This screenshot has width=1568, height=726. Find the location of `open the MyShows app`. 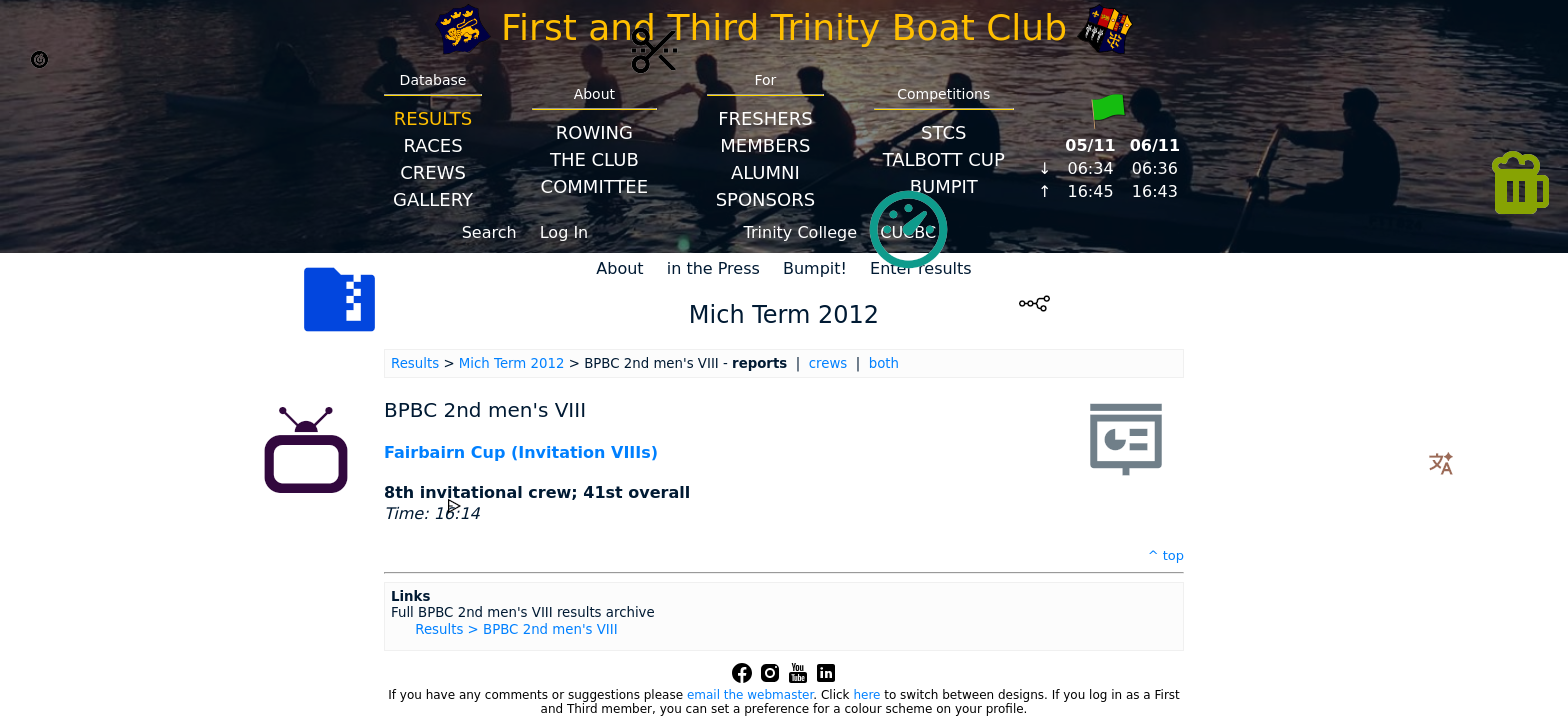

open the MyShows app is located at coordinates (306, 450).